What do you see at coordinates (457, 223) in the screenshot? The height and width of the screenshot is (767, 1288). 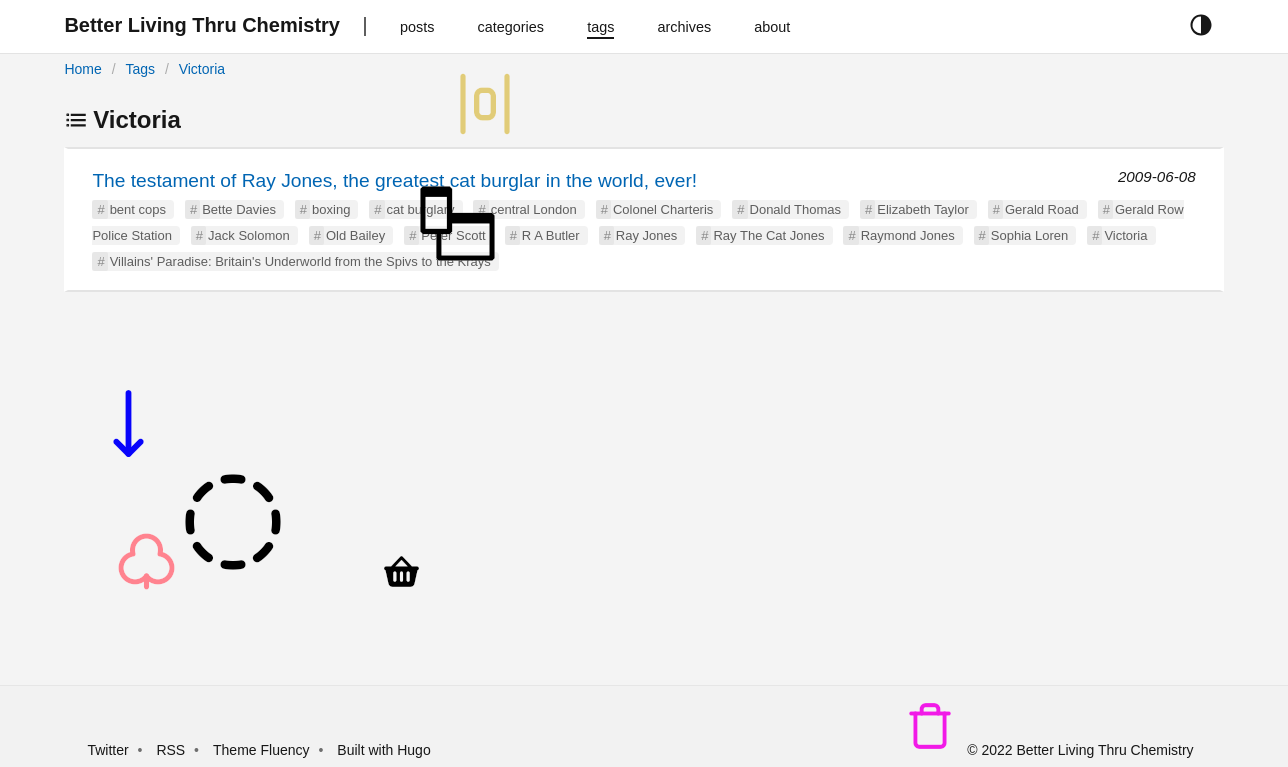 I see `toggle editor layout arrangement` at bounding box center [457, 223].